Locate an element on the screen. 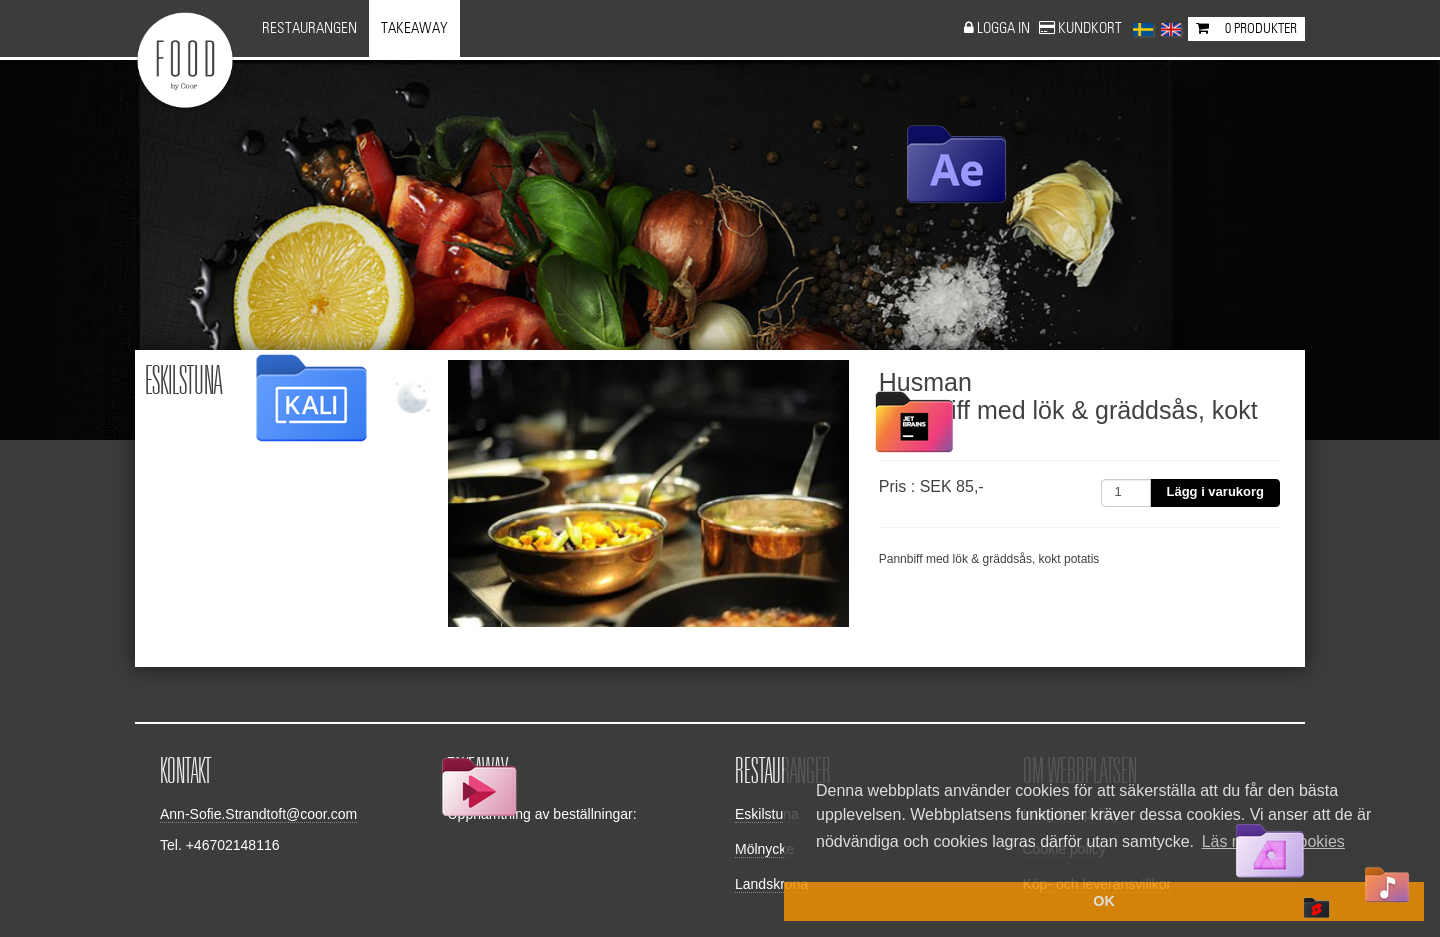  open your music folder is located at coordinates (1387, 886).